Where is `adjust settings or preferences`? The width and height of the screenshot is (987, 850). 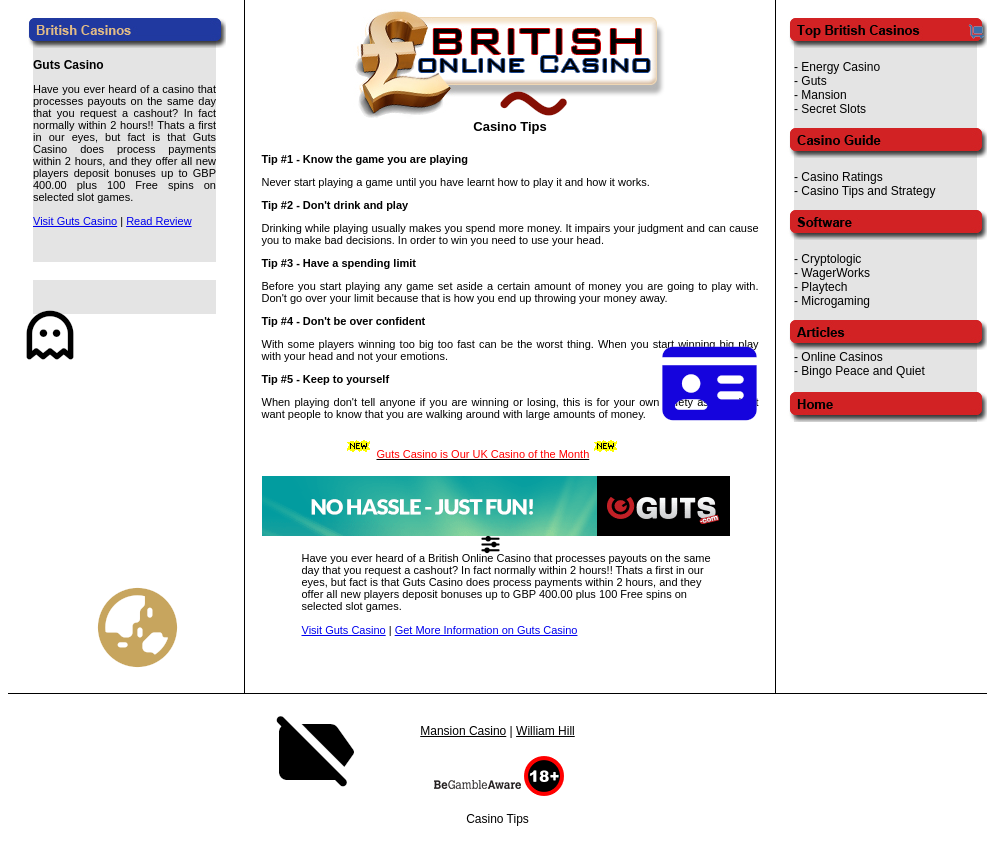
adjust settings or preferences is located at coordinates (490, 544).